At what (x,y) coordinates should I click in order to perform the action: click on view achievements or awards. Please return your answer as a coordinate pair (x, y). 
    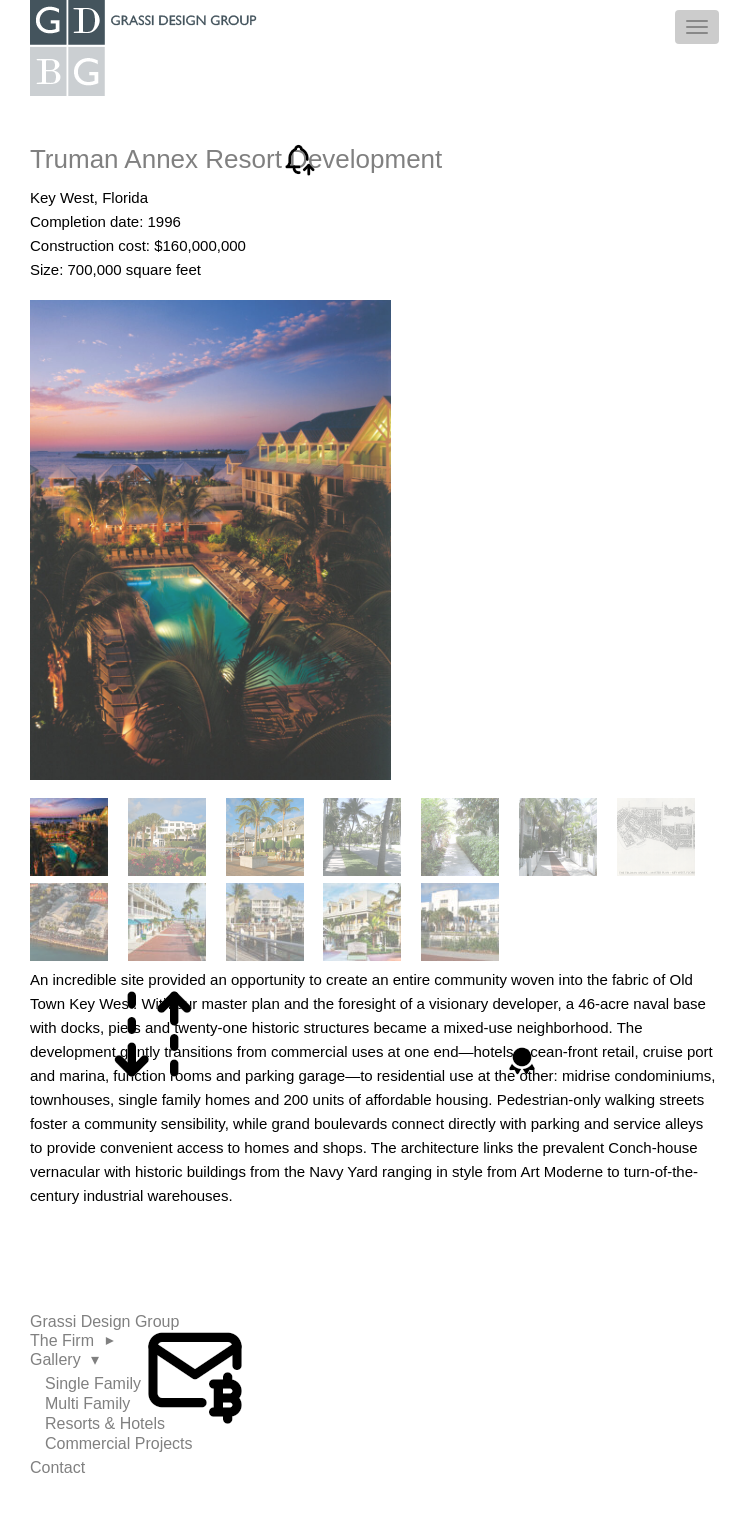
    Looking at the image, I should click on (522, 1061).